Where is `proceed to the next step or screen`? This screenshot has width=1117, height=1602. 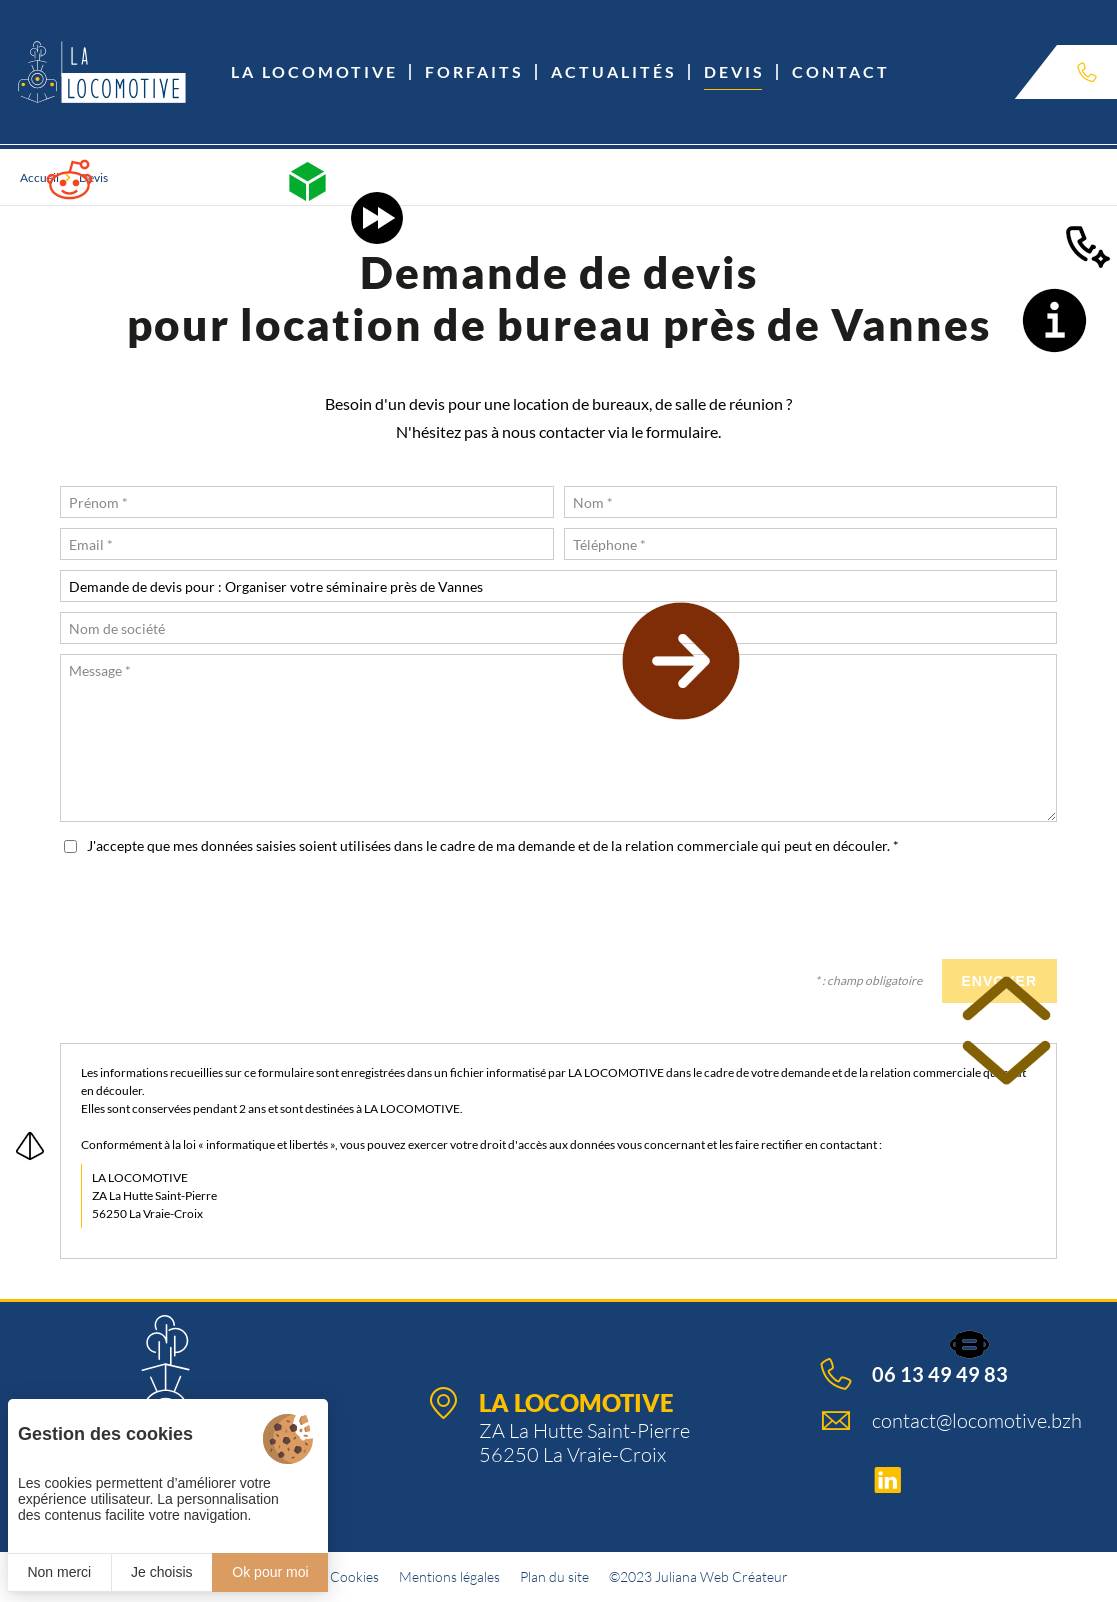
proceed to the next step or screen is located at coordinates (681, 661).